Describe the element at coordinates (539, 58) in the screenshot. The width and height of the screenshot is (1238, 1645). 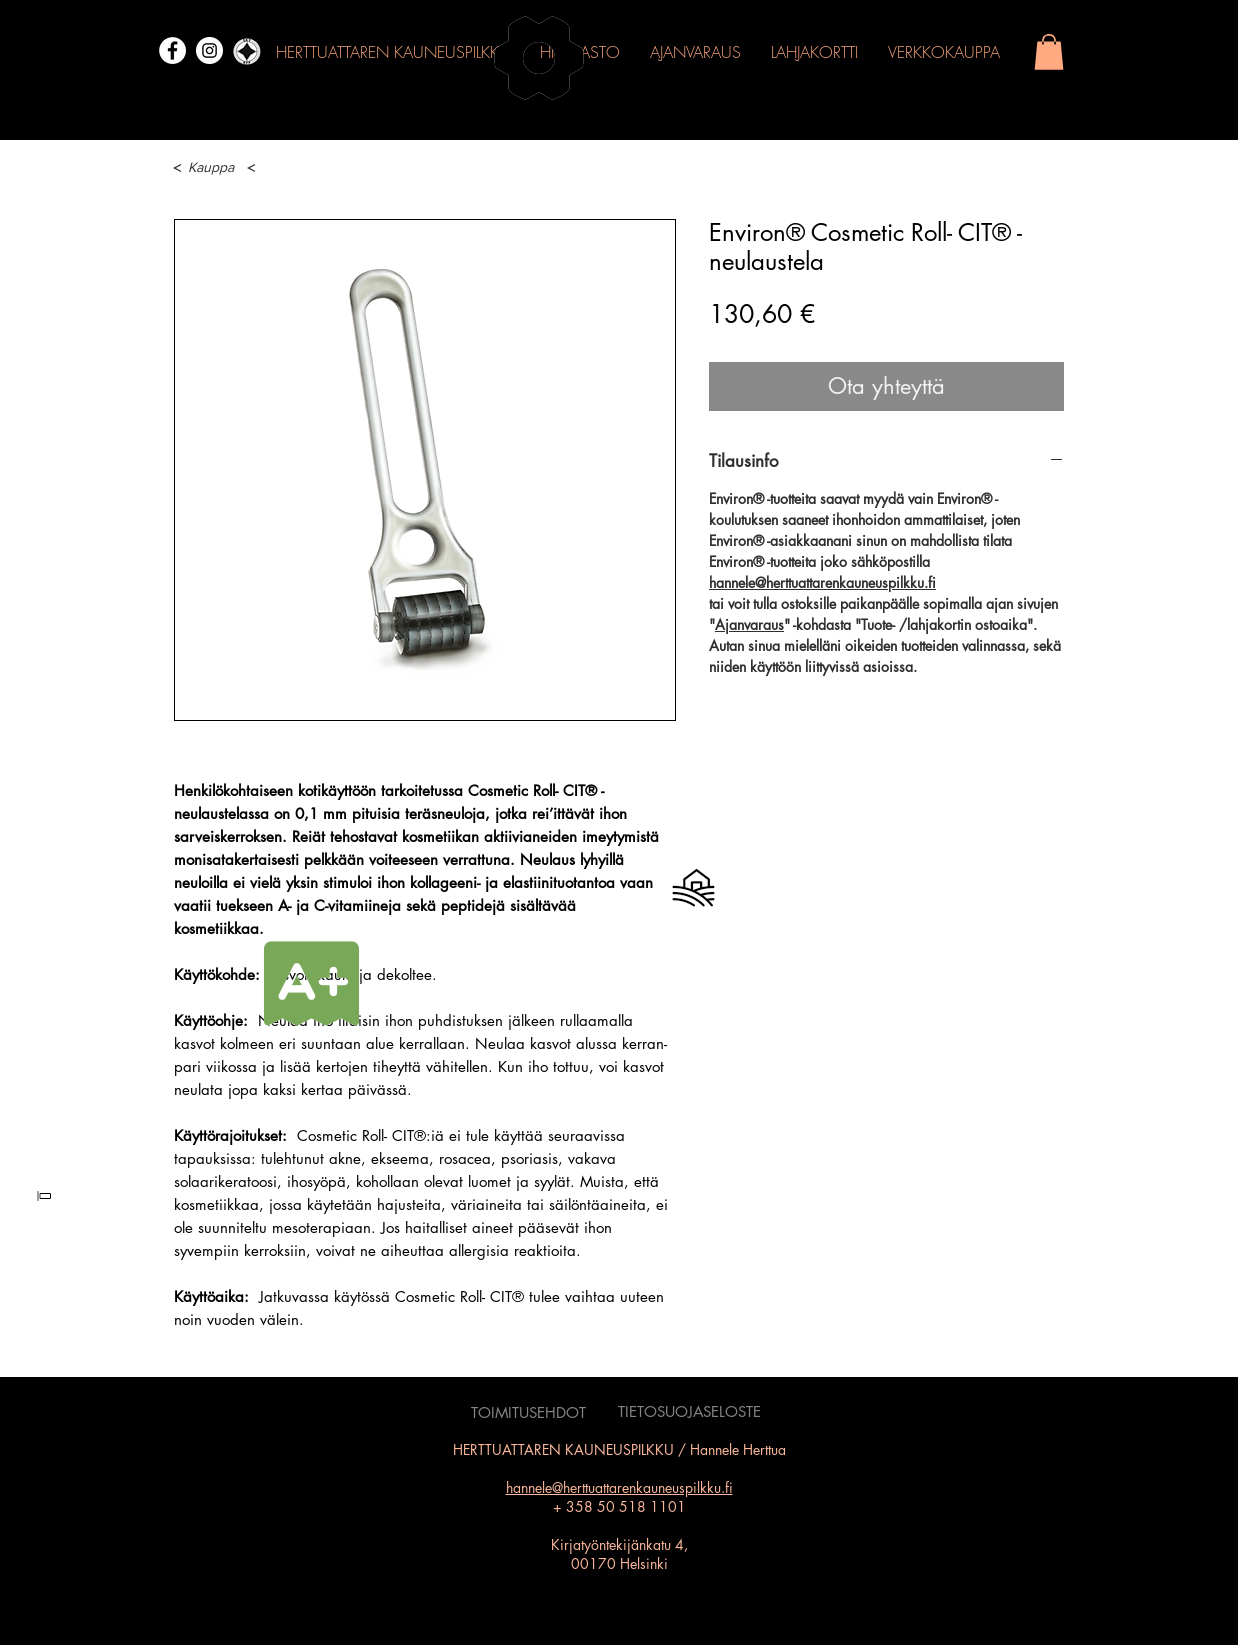
I see `access settings or preferences` at that location.